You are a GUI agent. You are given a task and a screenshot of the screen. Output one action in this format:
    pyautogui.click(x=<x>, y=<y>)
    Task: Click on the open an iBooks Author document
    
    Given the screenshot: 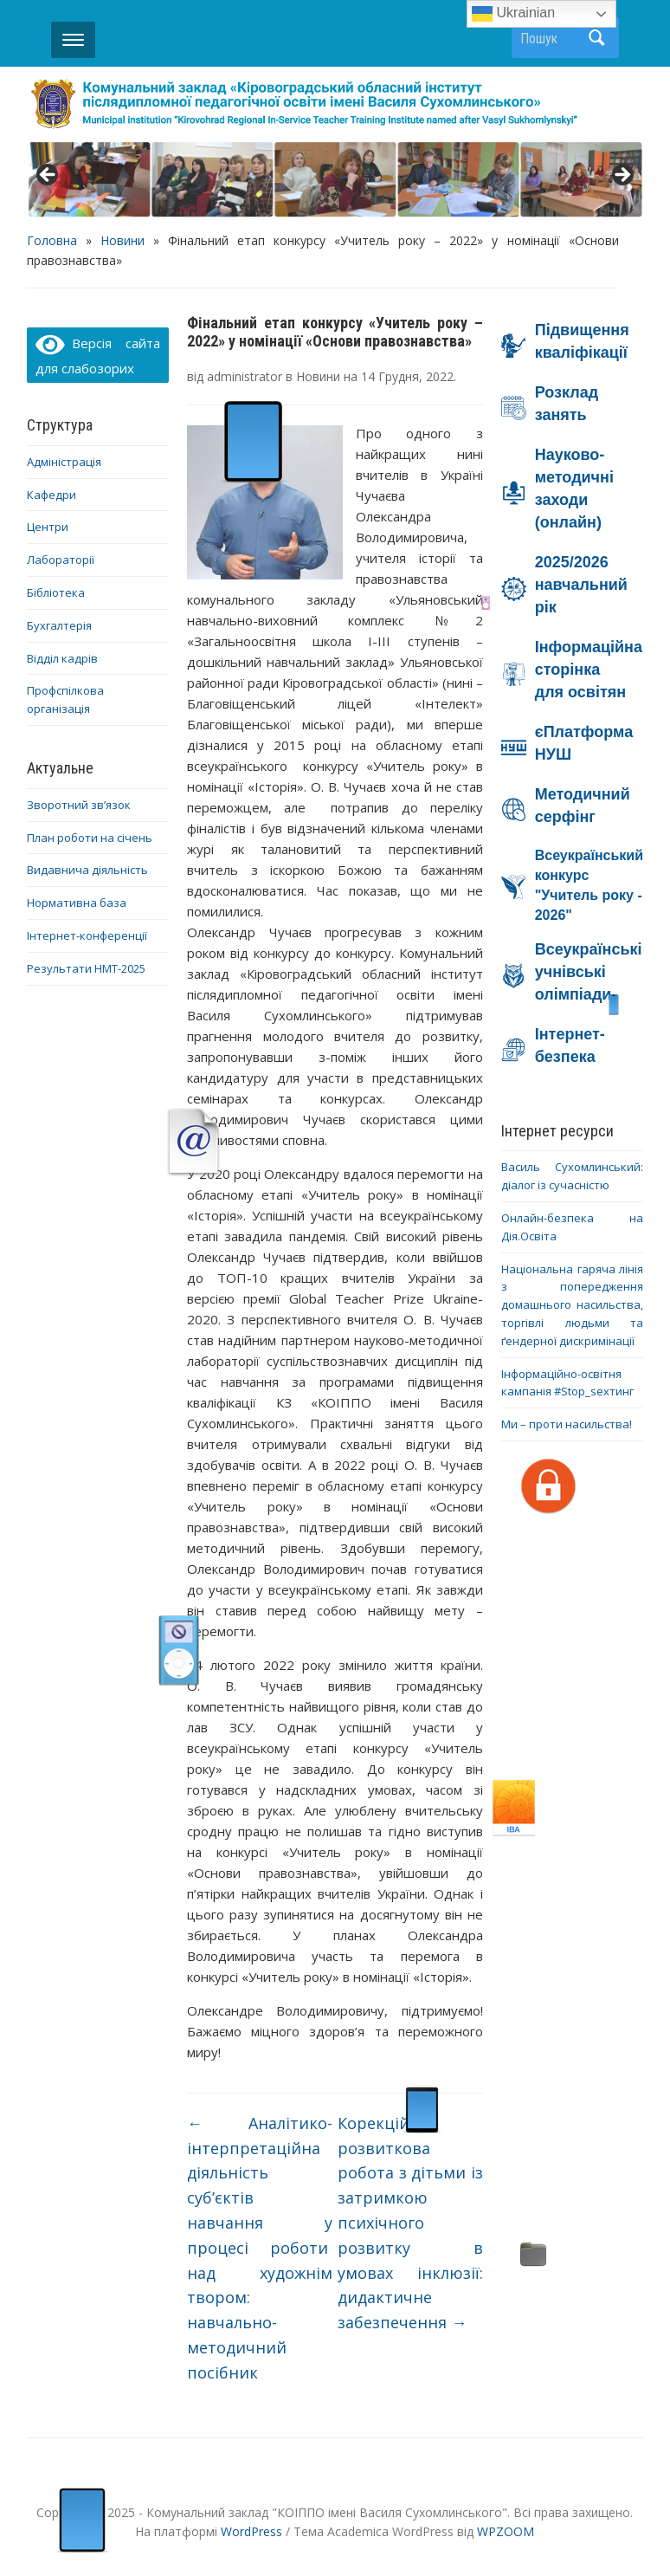 What is the action you would take?
    pyautogui.click(x=513, y=1809)
    